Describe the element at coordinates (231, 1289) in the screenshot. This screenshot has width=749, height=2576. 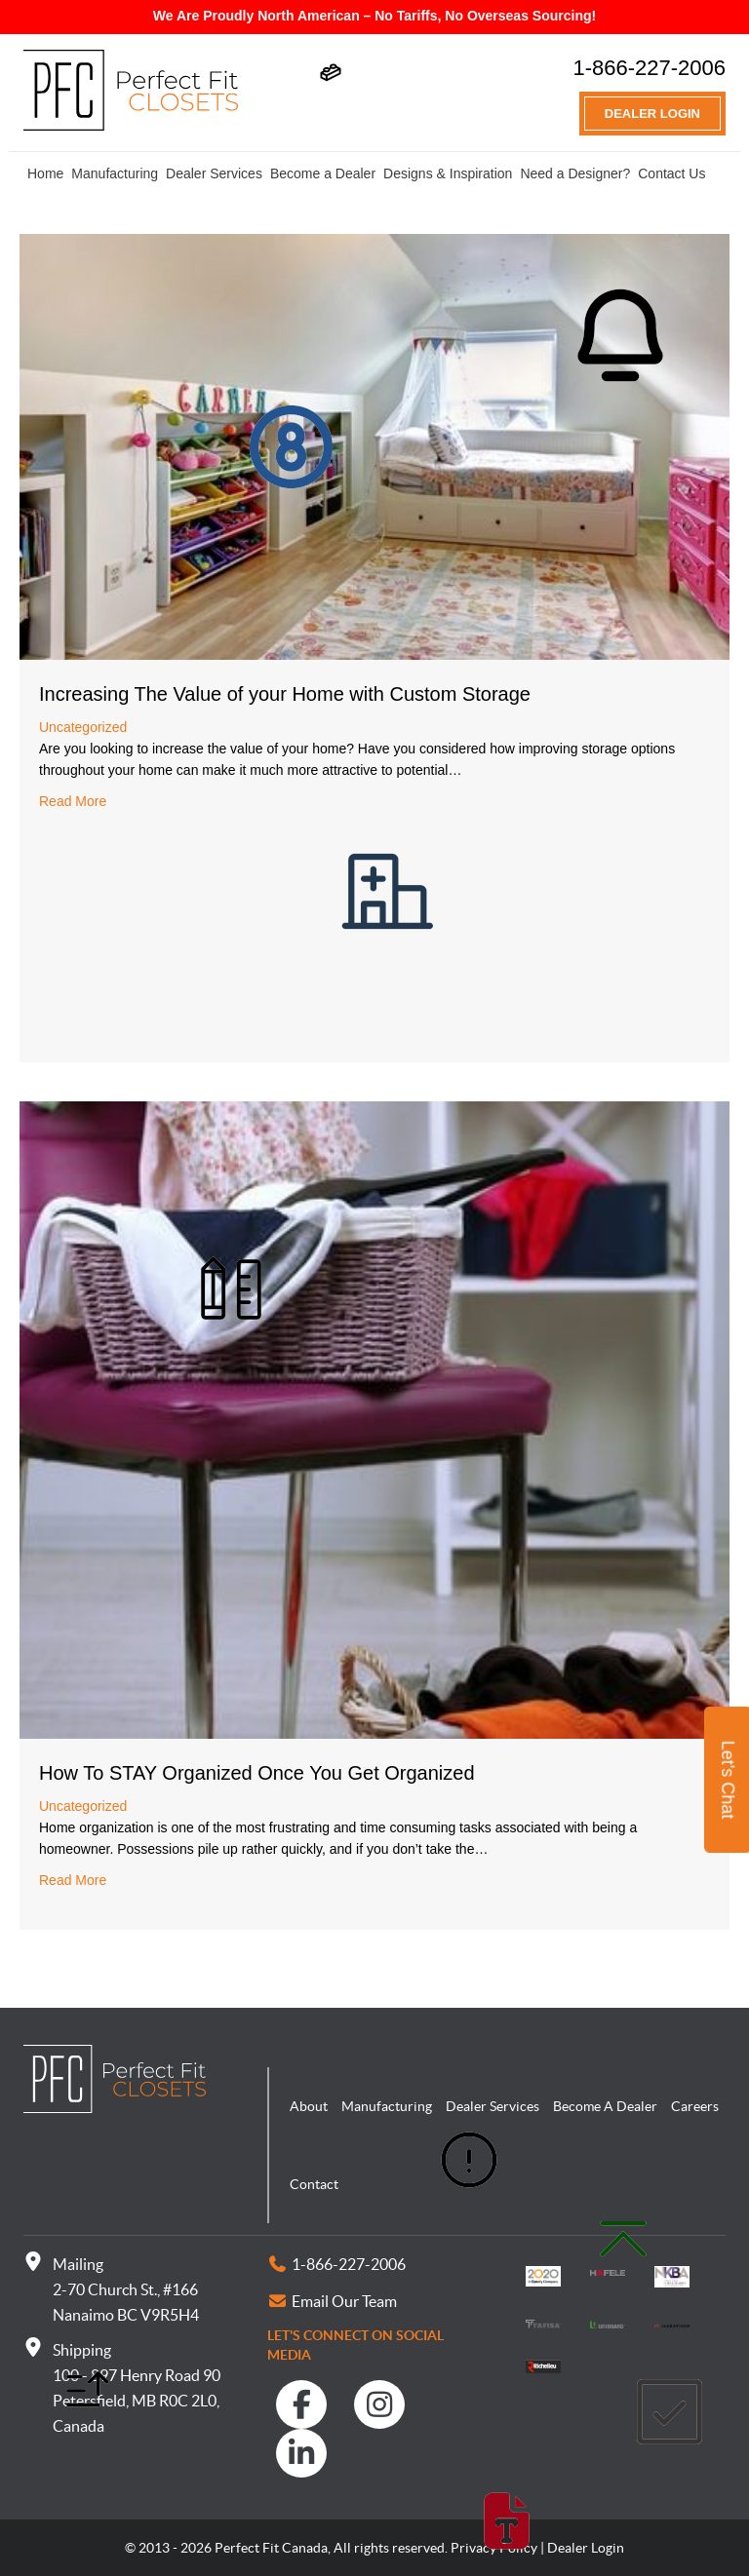
I see `access design or editing tools` at that location.